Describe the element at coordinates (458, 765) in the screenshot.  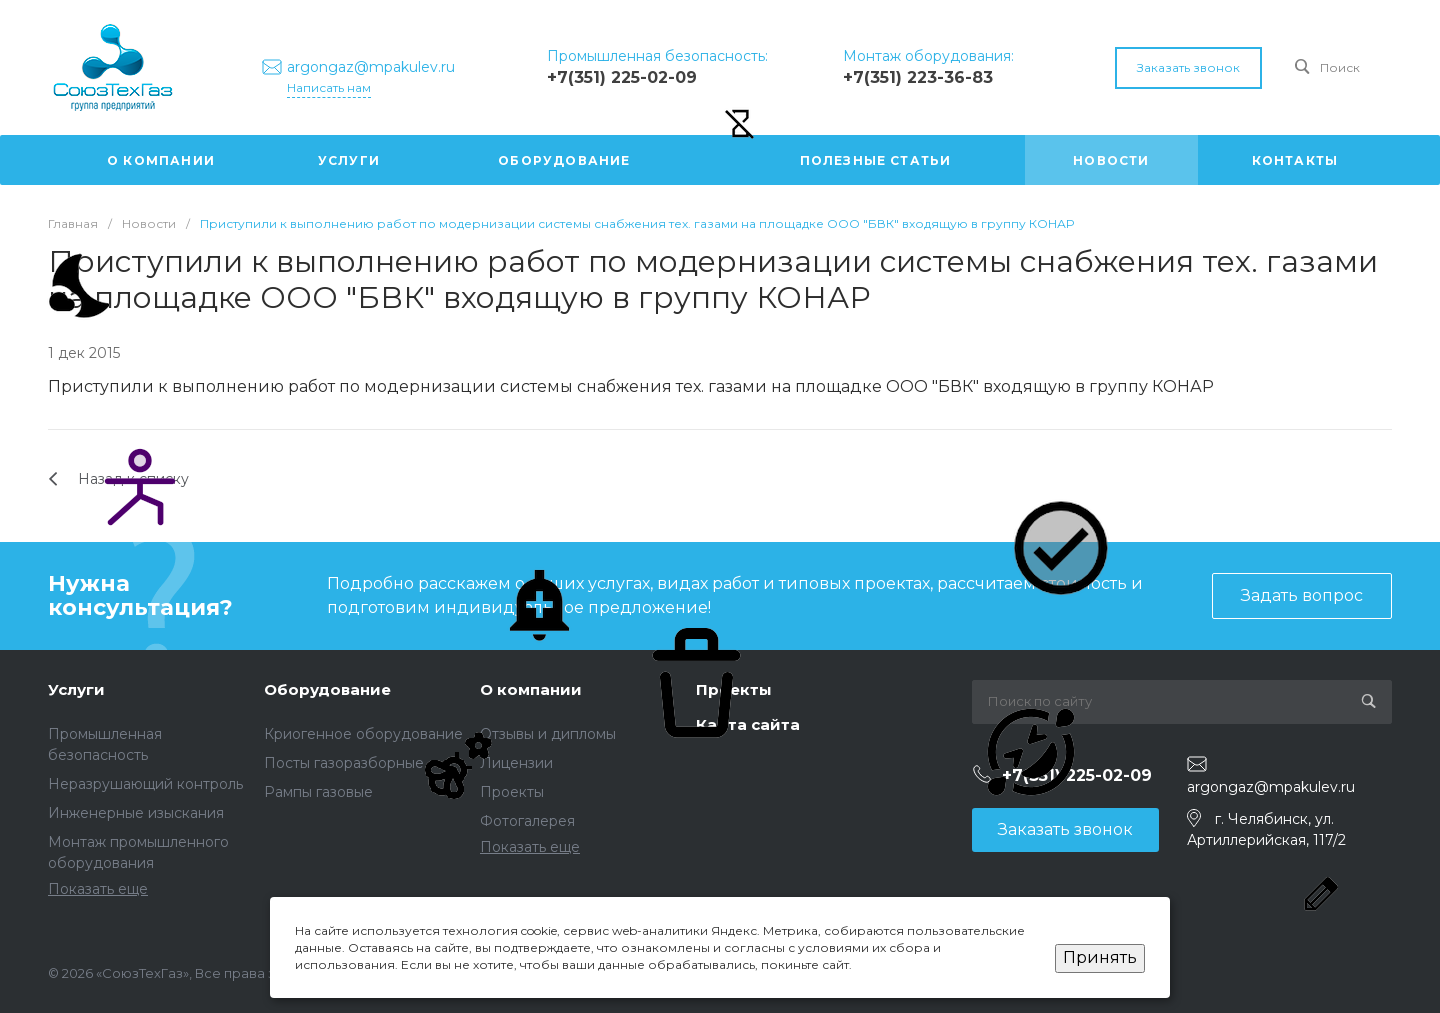
I see `access nature or outdoor-related emoji` at that location.